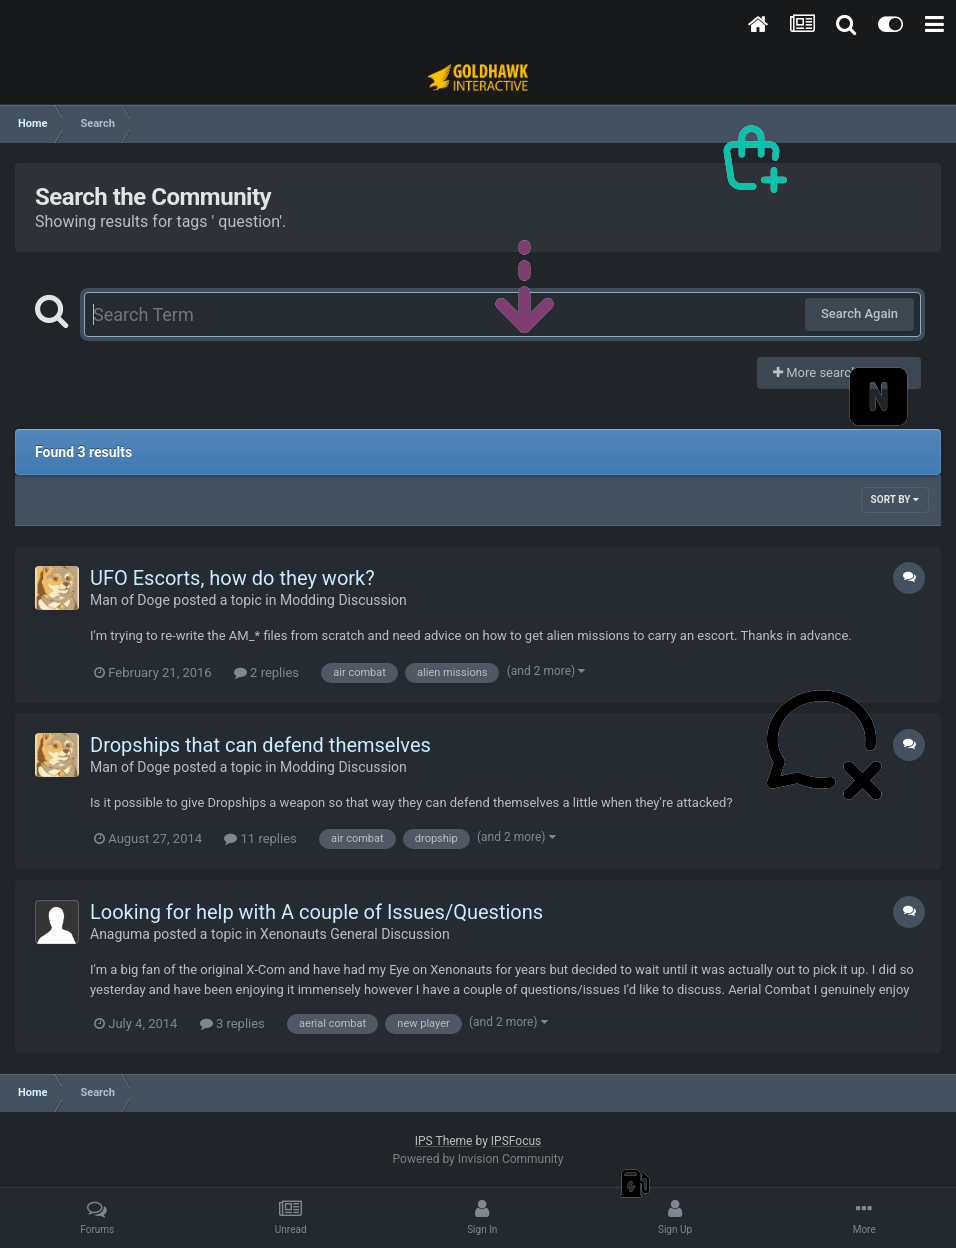 Image resolution: width=956 pixels, height=1248 pixels. I want to click on find nearby EV charging stations, so click(635, 1183).